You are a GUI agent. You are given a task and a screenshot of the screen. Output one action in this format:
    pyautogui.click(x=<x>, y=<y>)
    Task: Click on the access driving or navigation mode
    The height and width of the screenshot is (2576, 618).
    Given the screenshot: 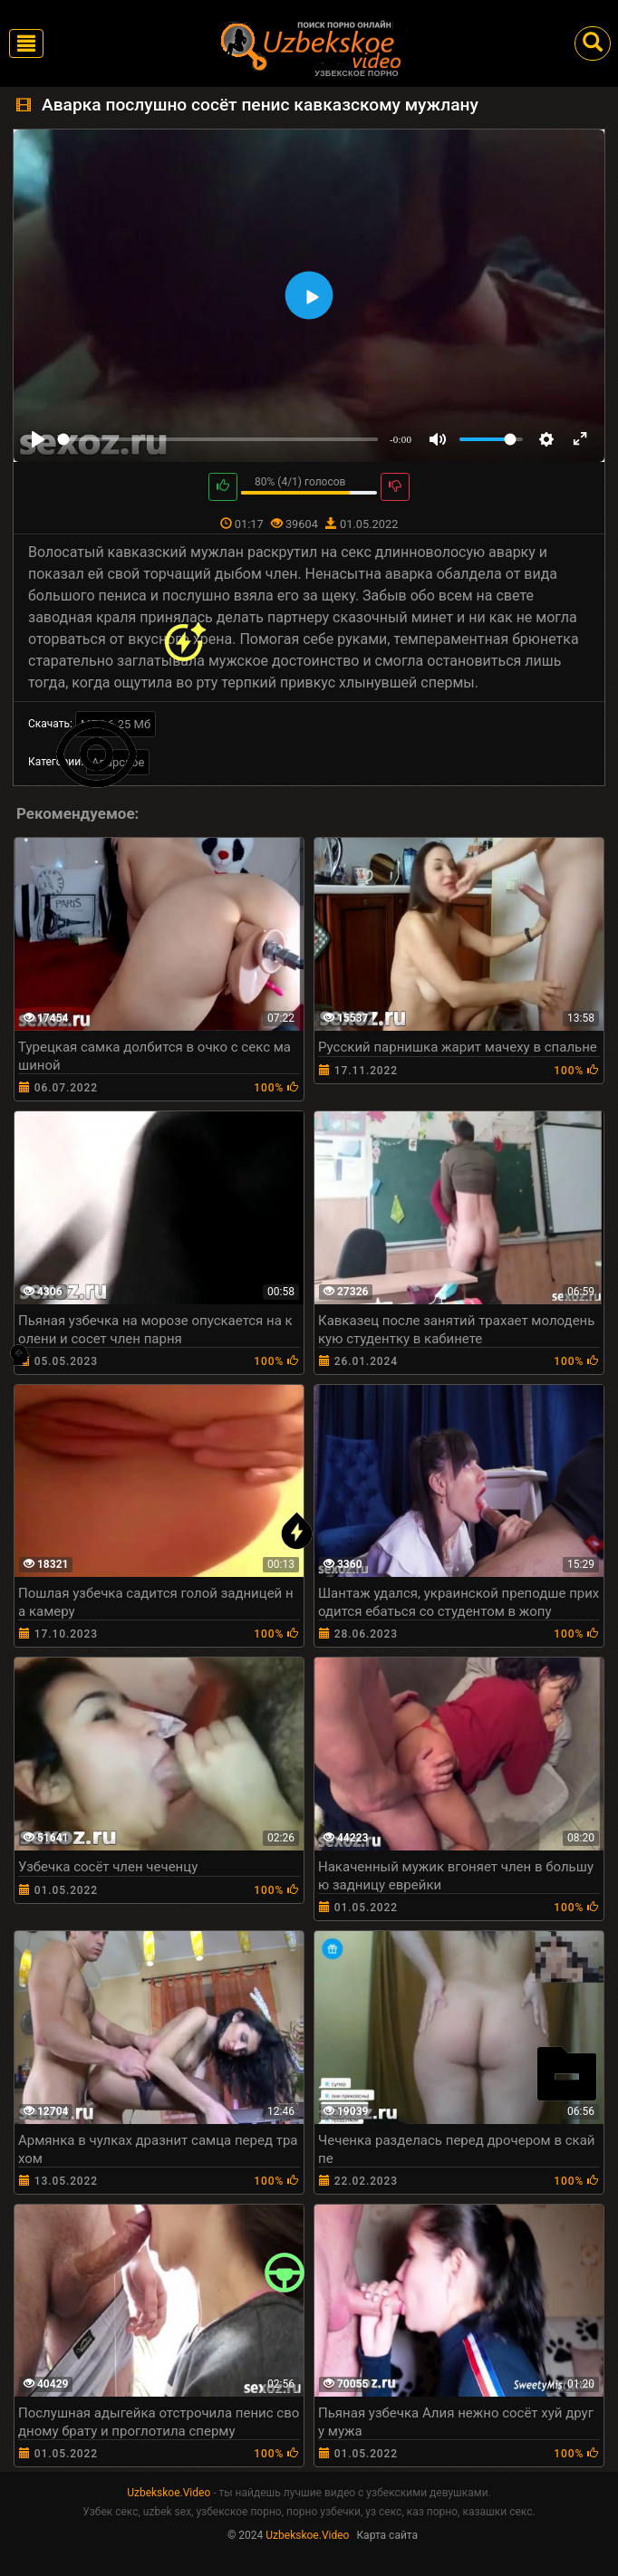 What is the action you would take?
    pyautogui.click(x=285, y=2273)
    